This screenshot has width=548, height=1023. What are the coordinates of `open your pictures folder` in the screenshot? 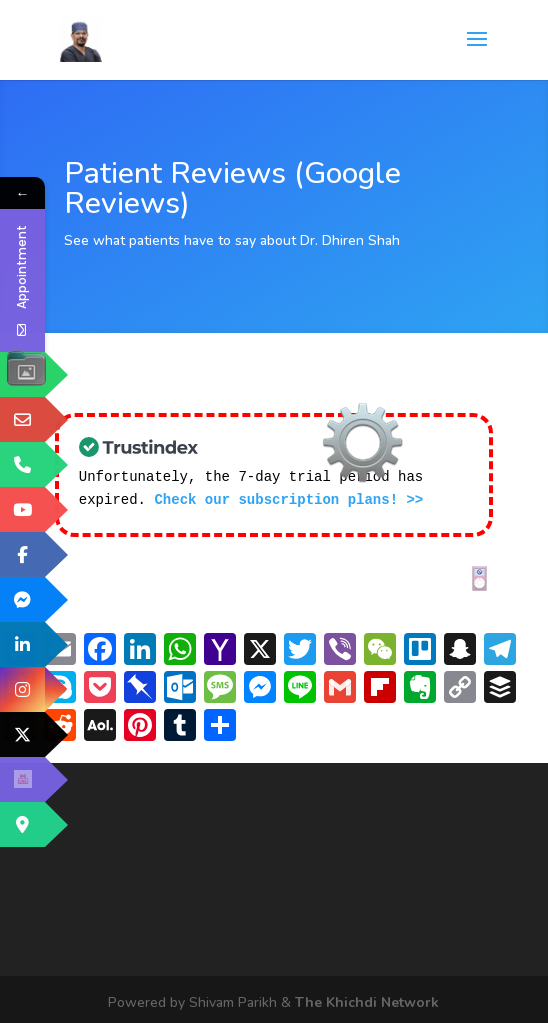 It's located at (26, 367).